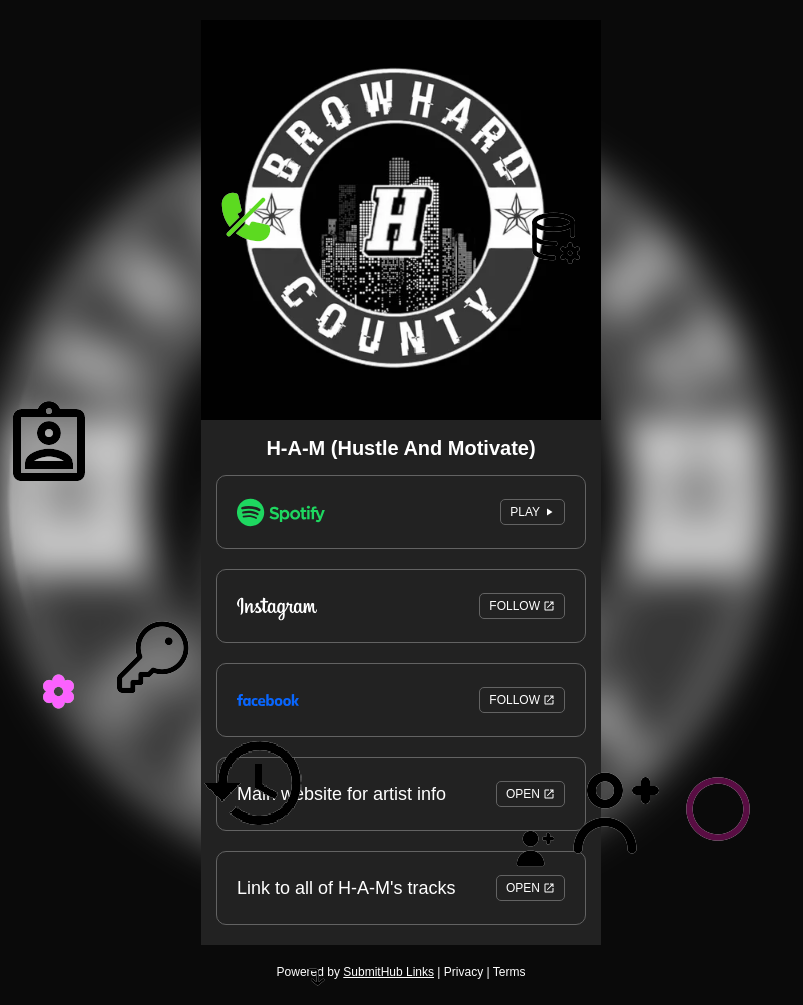 The width and height of the screenshot is (803, 1005). What do you see at coordinates (49, 445) in the screenshot?
I see `view assigned personnel or contact details` at bounding box center [49, 445].